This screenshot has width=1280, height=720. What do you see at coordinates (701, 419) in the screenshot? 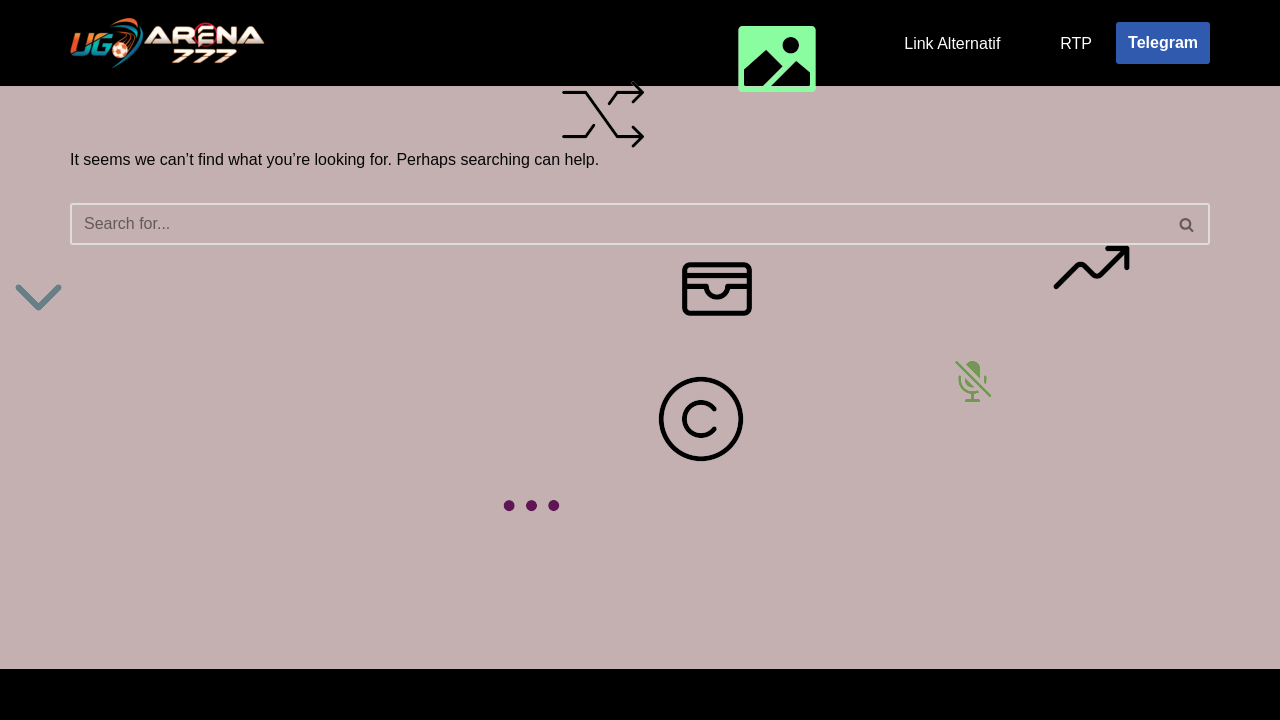
I see `indicates copyrighted content` at bounding box center [701, 419].